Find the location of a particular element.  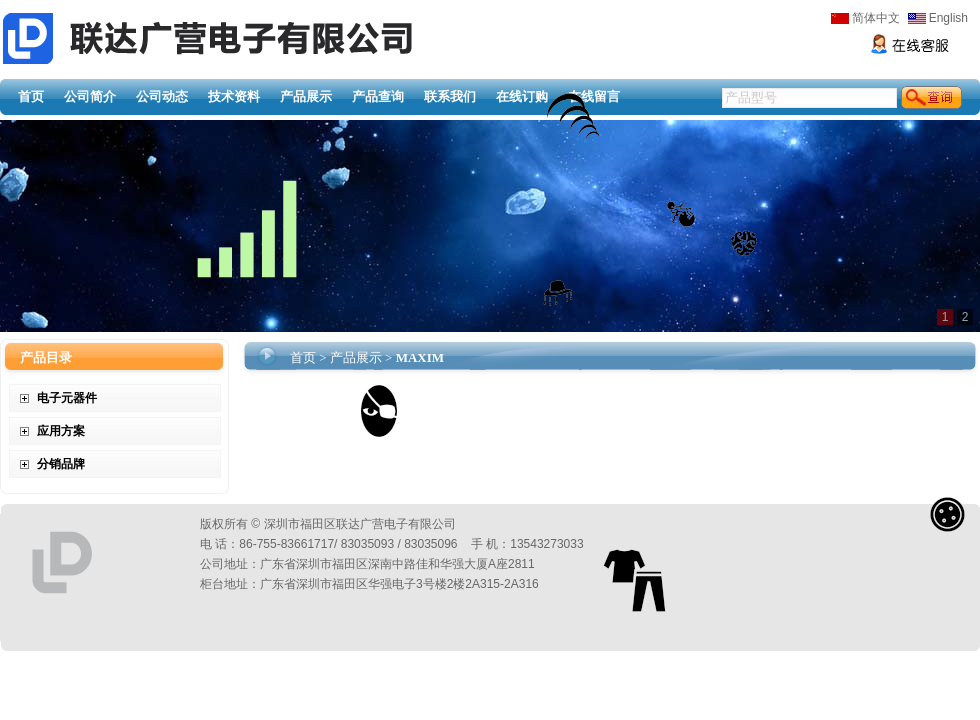

select pirate or rogue character class is located at coordinates (379, 411).